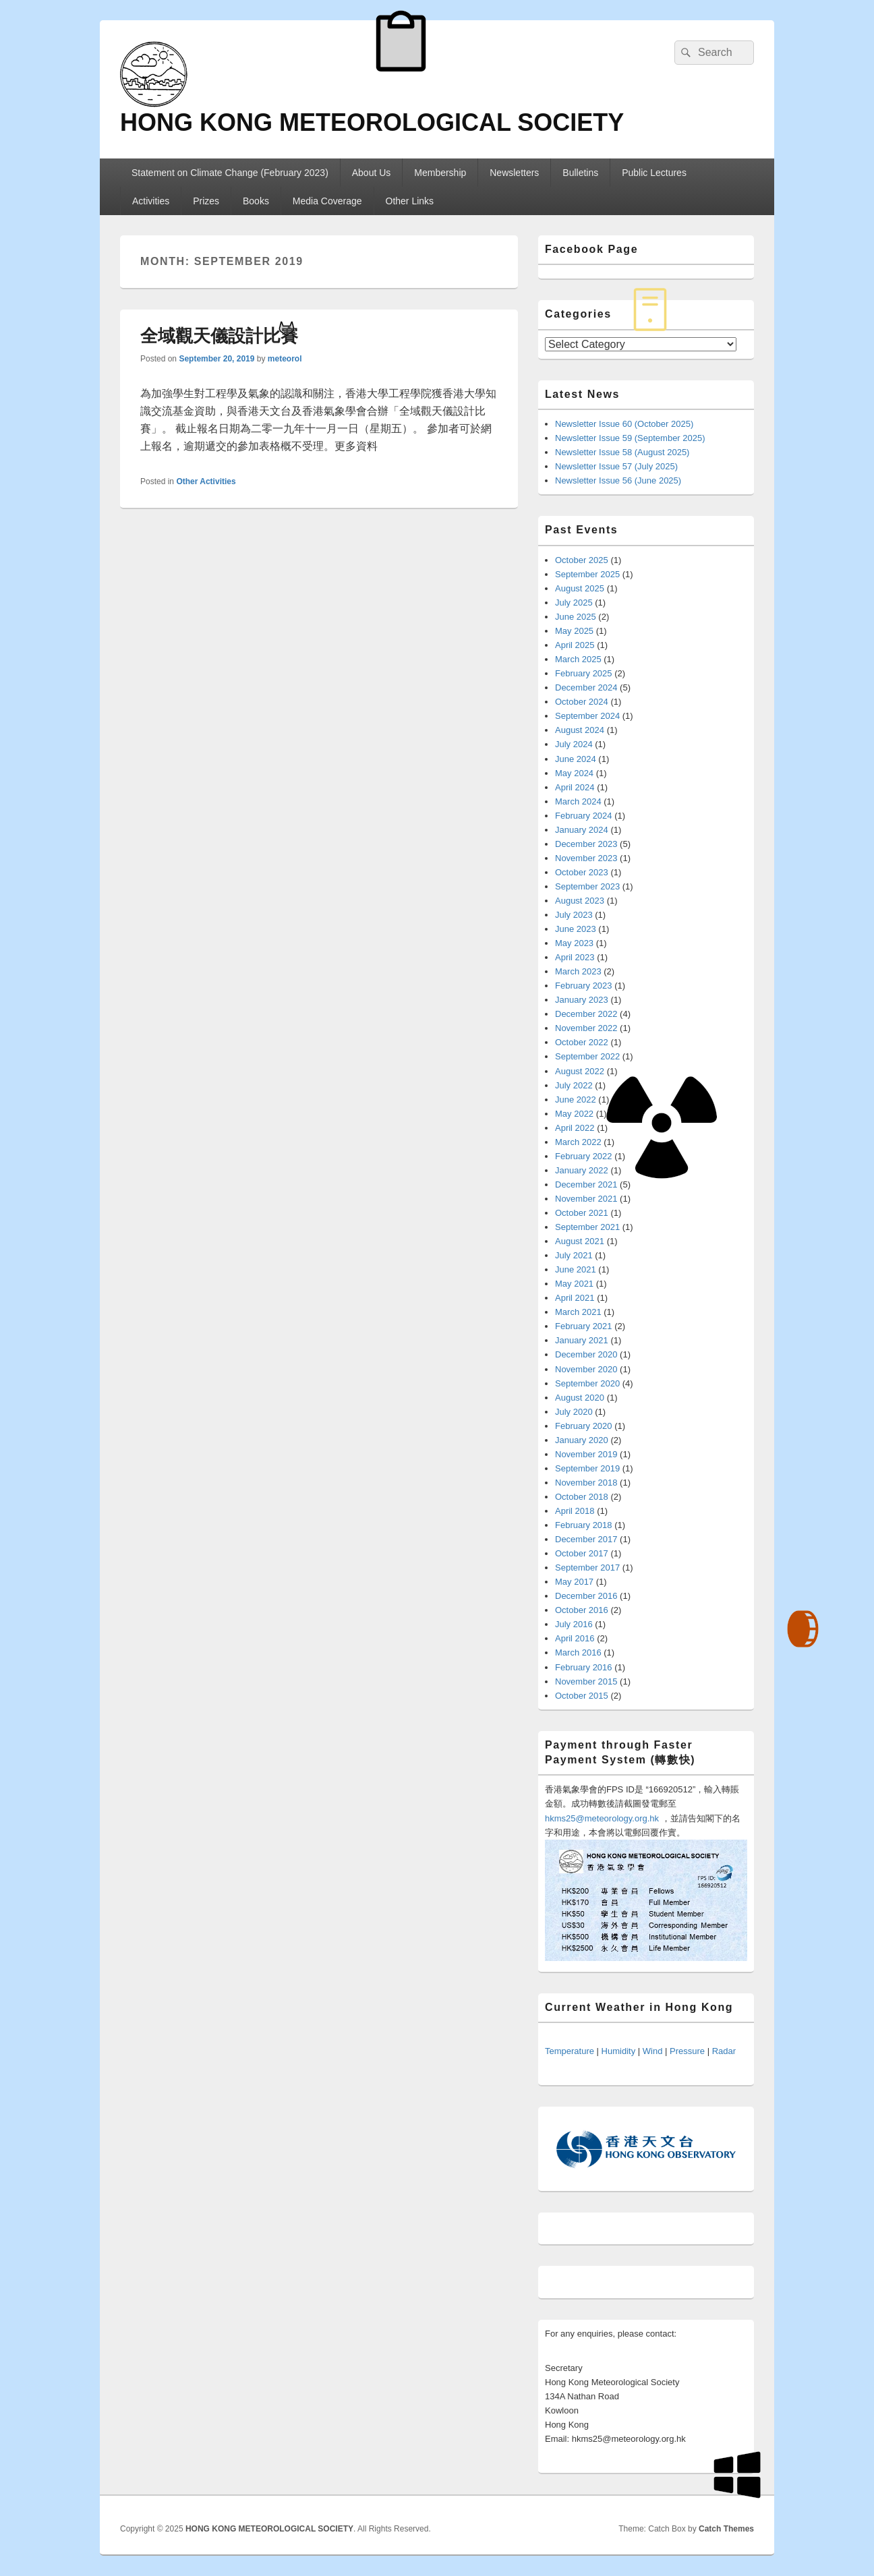 Image resolution: width=874 pixels, height=2576 pixels. I want to click on view coin or currency balance, so click(803, 1629).